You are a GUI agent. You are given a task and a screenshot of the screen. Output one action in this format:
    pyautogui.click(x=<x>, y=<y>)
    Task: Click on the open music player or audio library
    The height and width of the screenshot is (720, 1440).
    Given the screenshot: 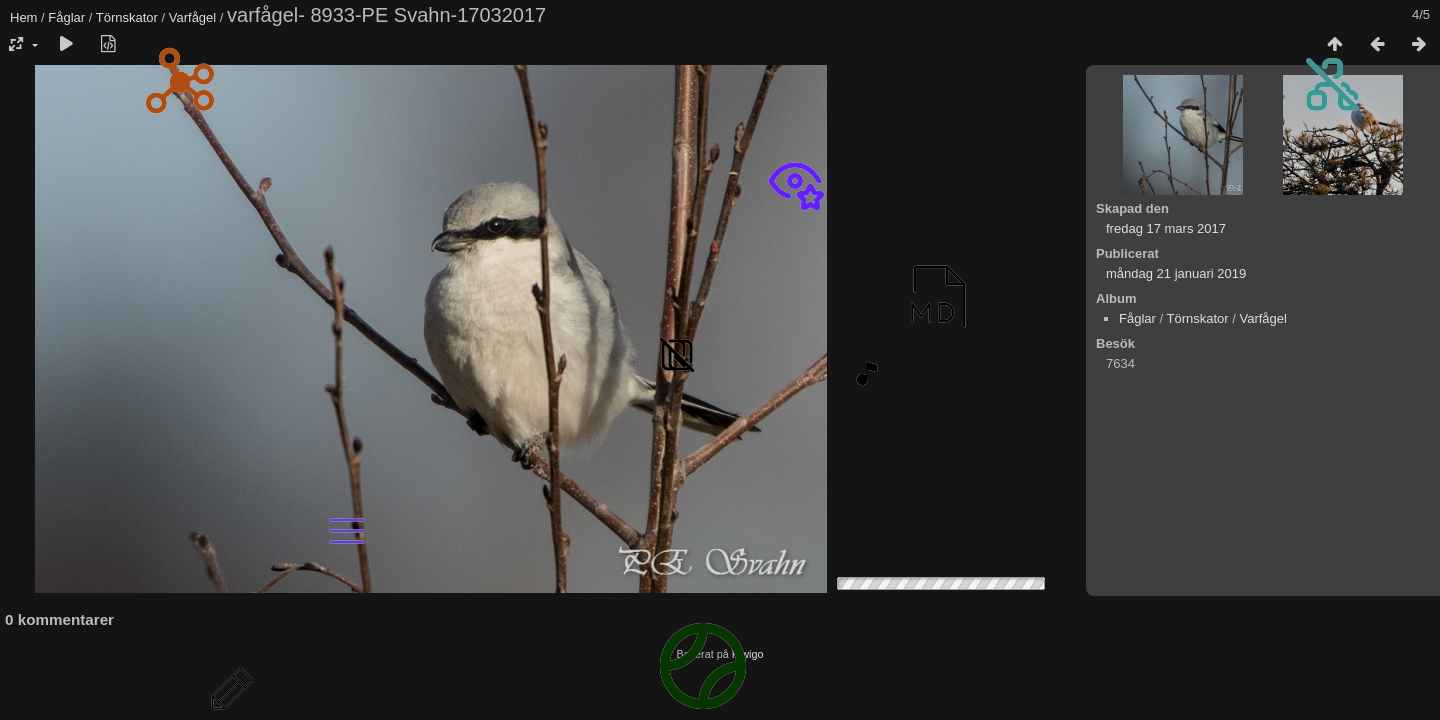 What is the action you would take?
    pyautogui.click(x=867, y=373)
    